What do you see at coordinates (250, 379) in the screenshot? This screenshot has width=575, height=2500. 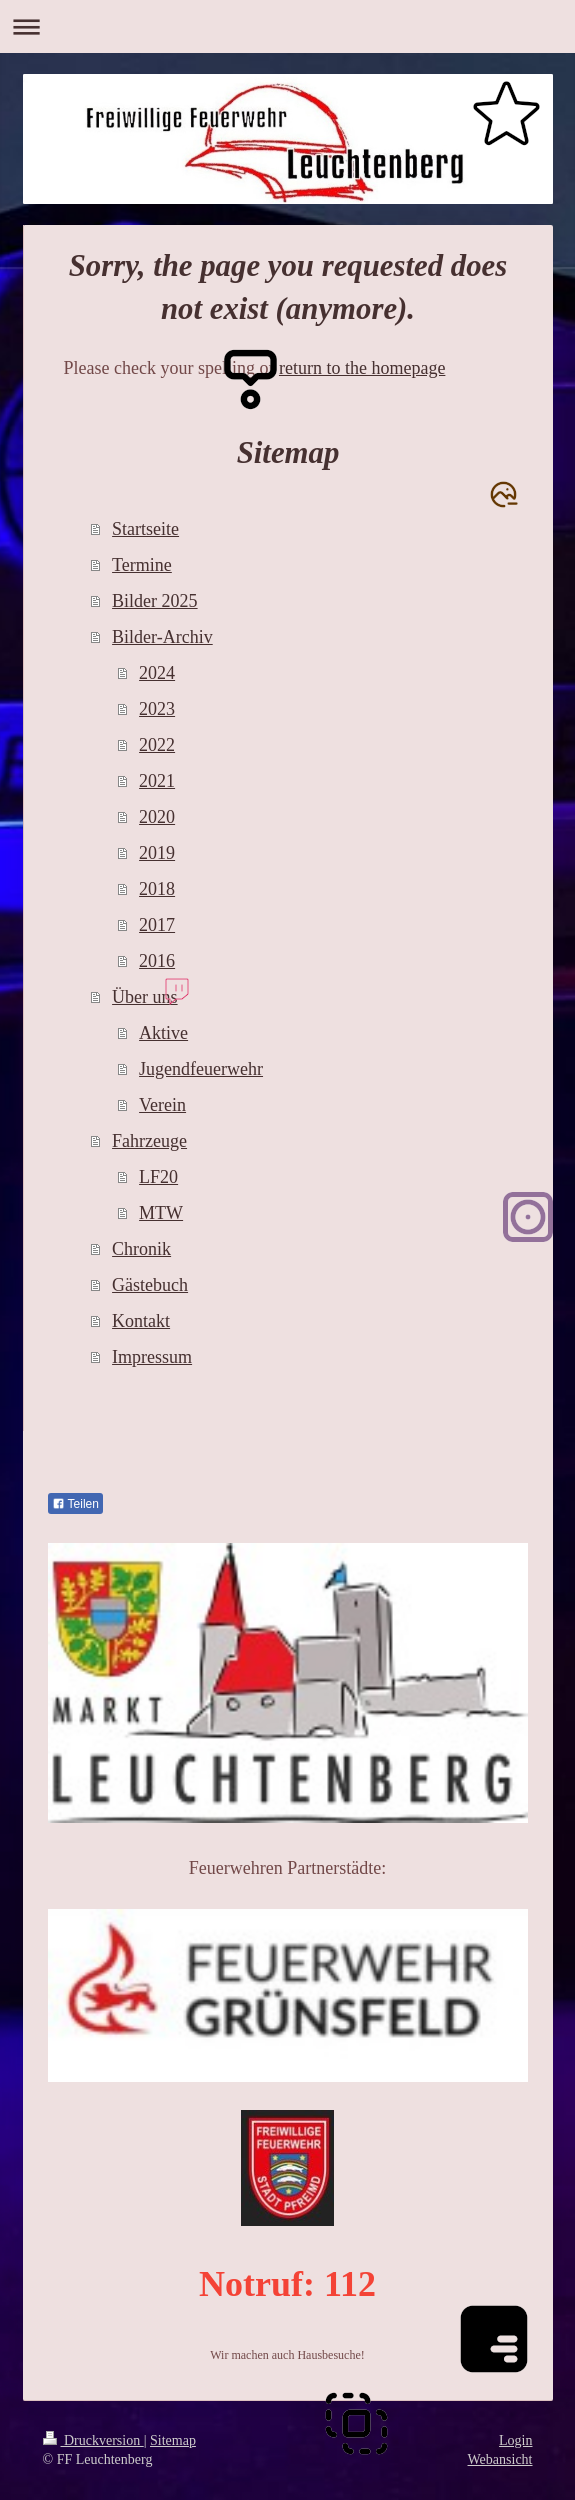 I see `view tooltip or help information` at bounding box center [250, 379].